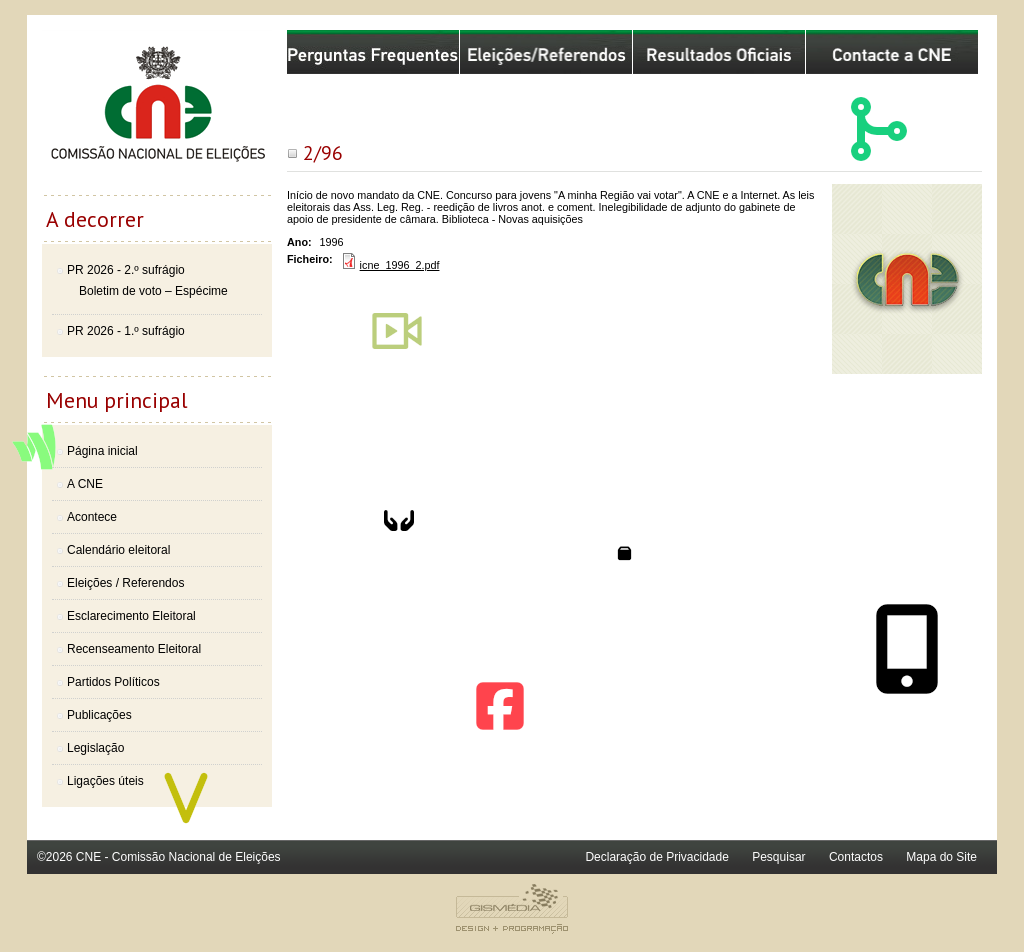 Image resolution: width=1024 pixels, height=952 pixels. What do you see at coordinates (34, 447) in the screenshot?
I see `access google wallet for payments` at bounding box center [34, 447].